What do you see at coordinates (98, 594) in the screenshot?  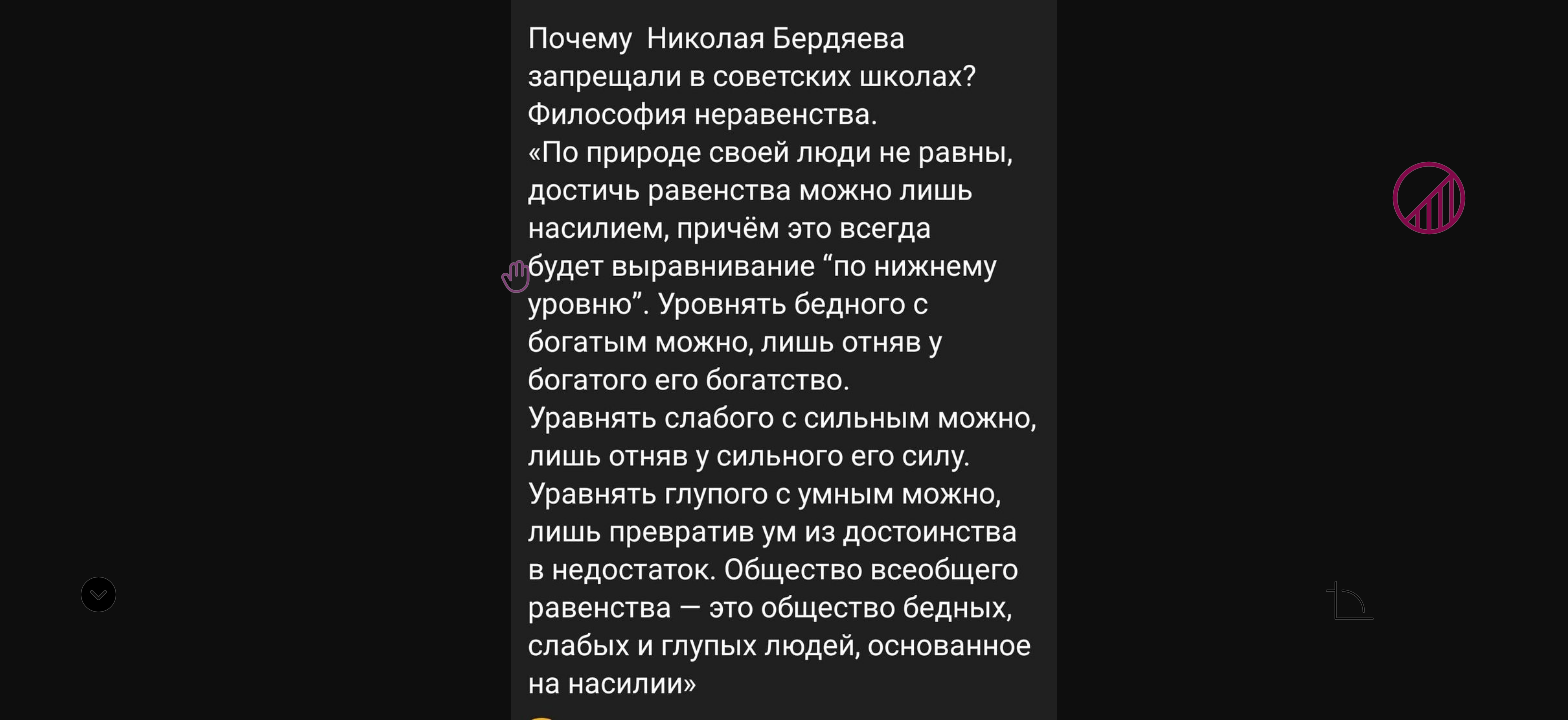 I see `expand dropdown menu or section` at bounding box center [98, 594].